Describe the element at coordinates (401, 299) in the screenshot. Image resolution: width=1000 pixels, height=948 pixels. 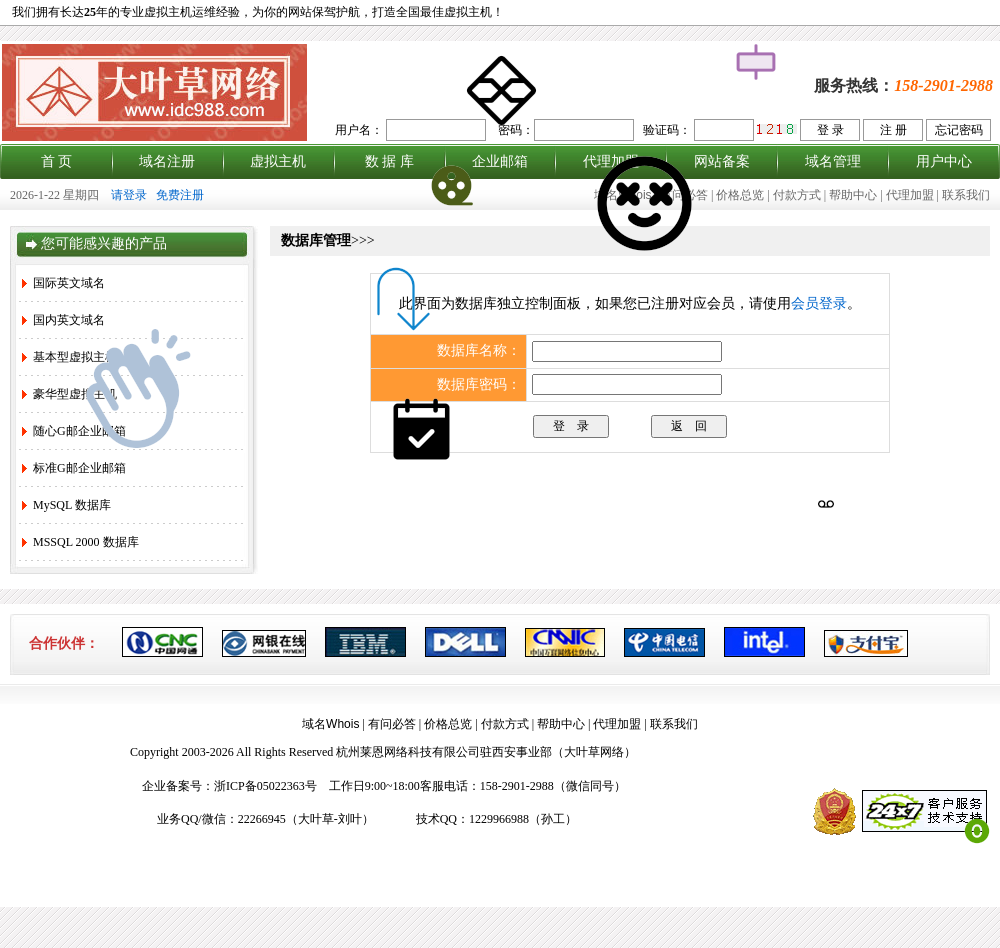
I see `redo or repeat last action` at that location.